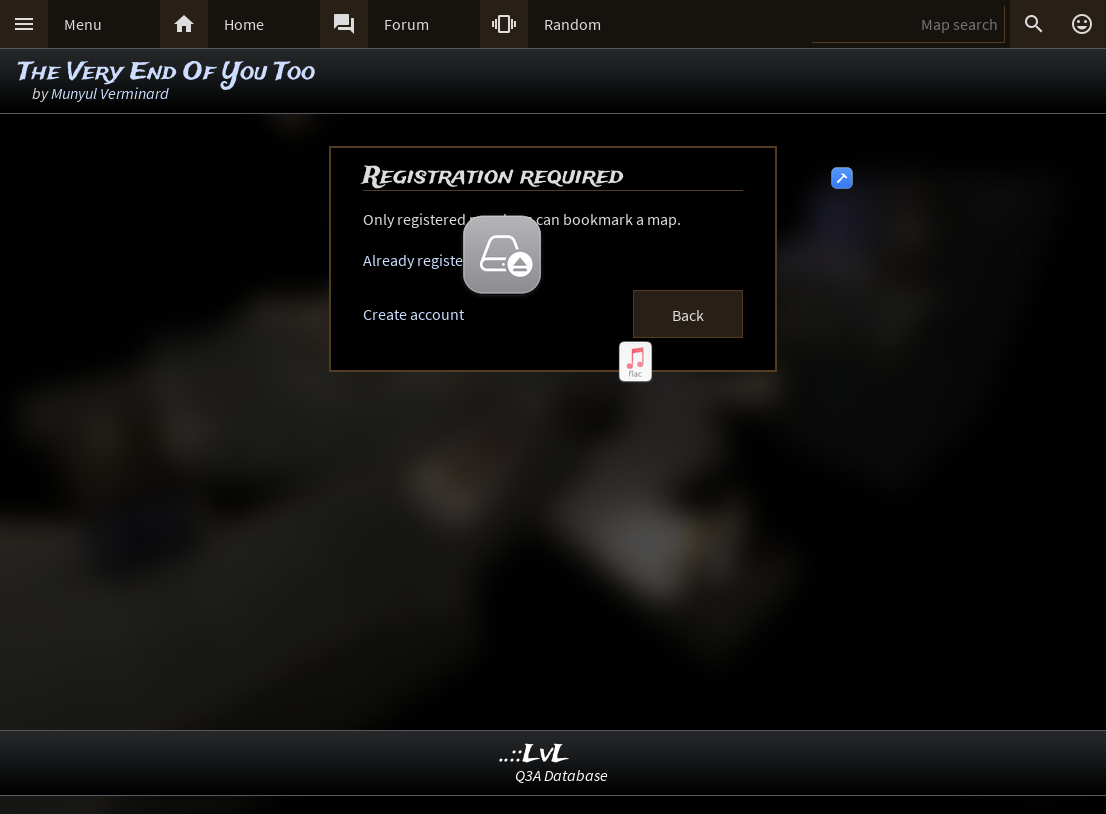 The image size is (1106, 814). Describe the element at coordinates (635, 361) in the screenshot. I see `a flac audio file` at that location.